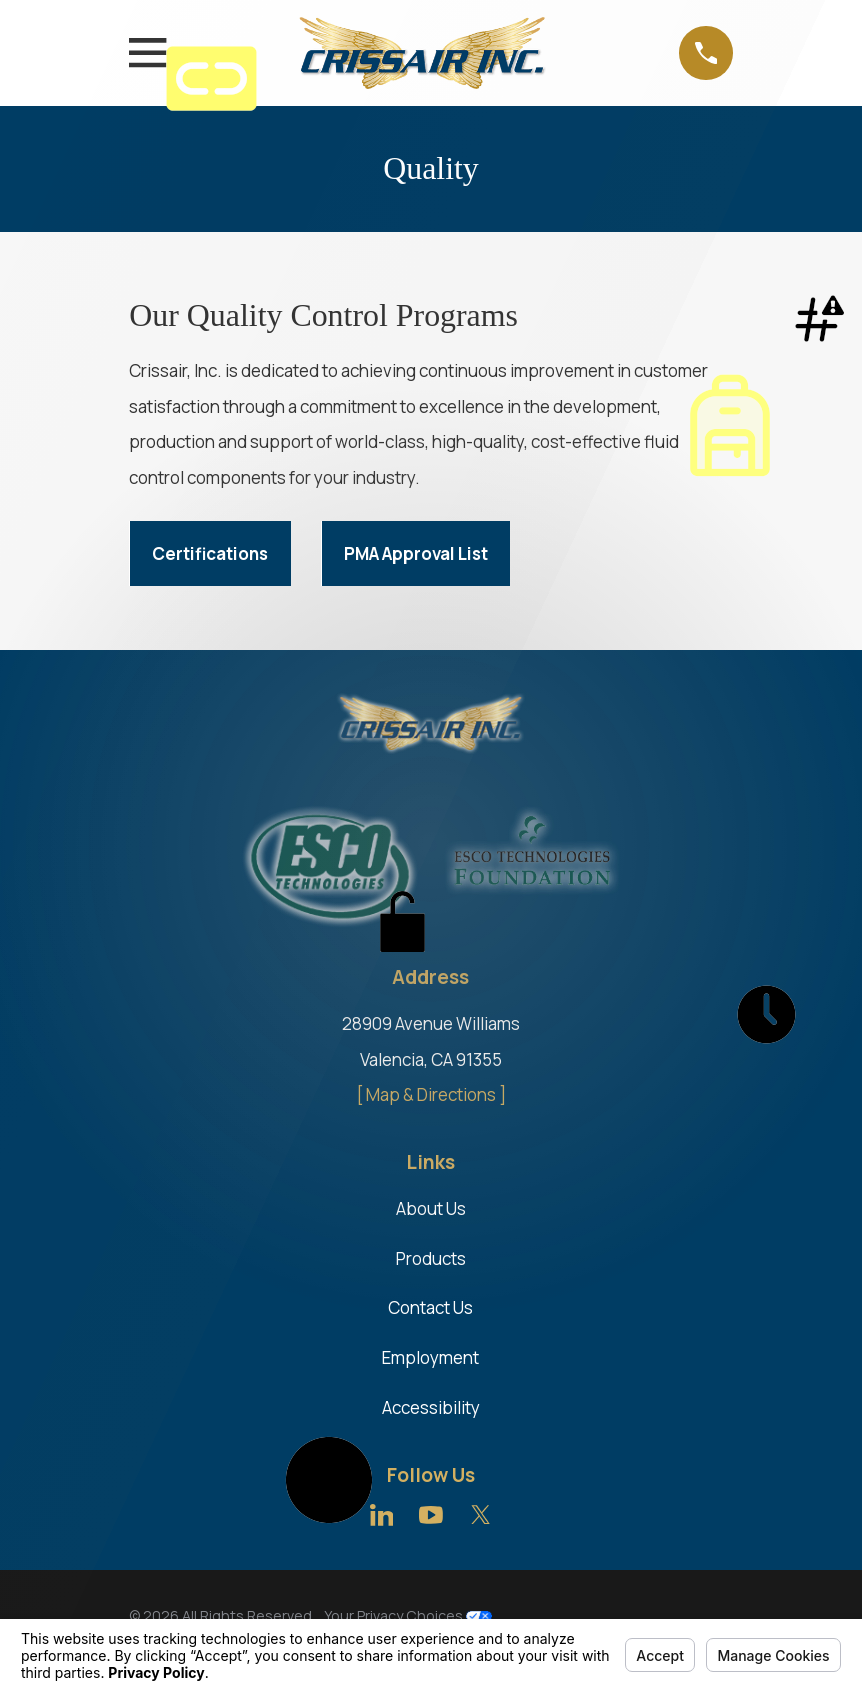  Describe the element at coordinates (329, 1480) in the screenshot. I see `confirm or complete an action` at that location.